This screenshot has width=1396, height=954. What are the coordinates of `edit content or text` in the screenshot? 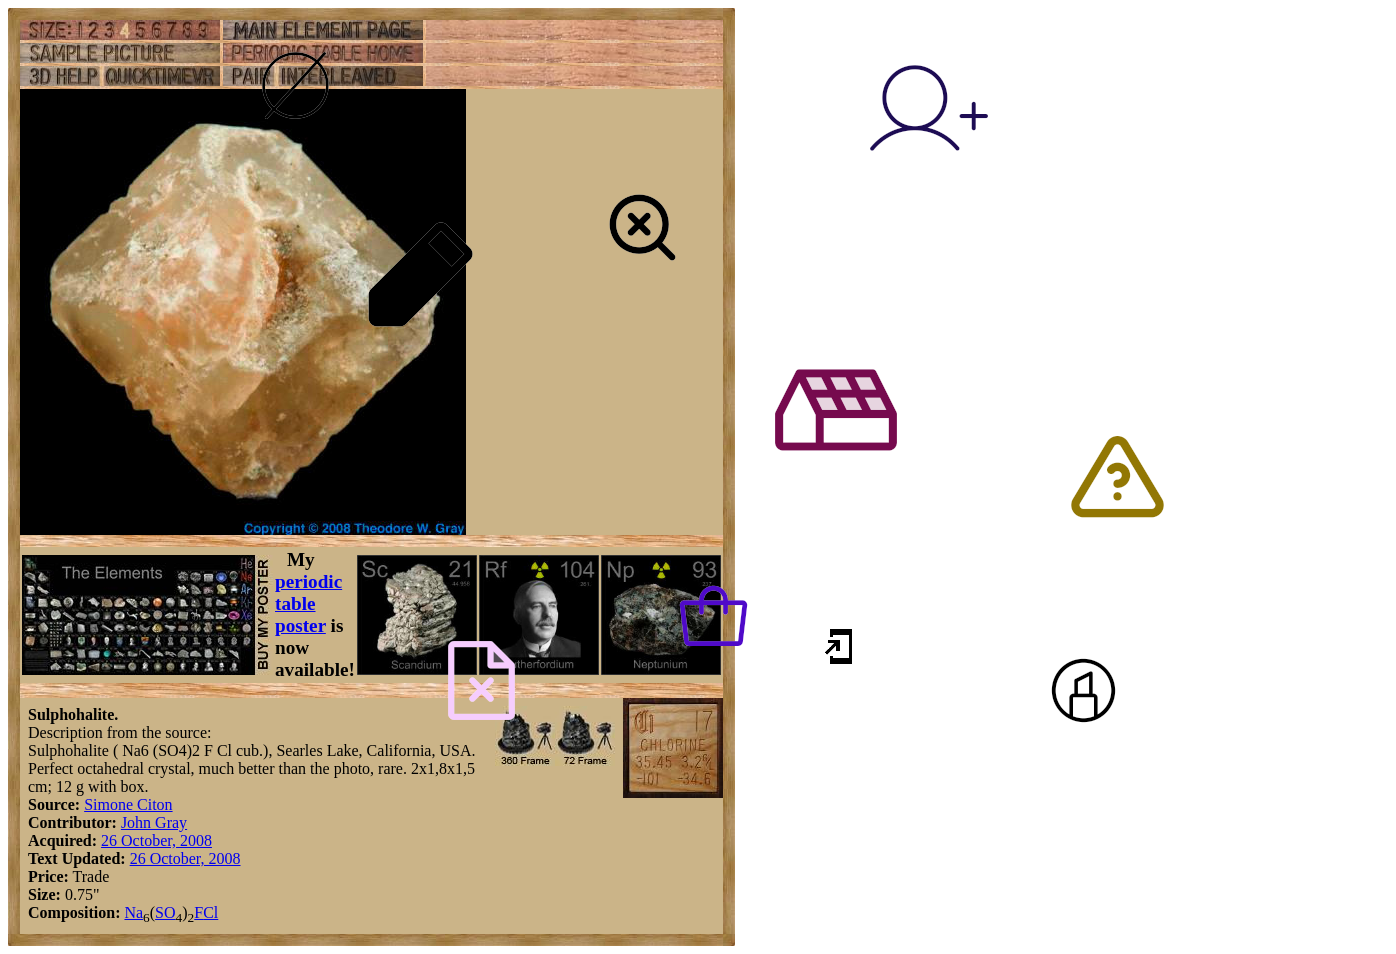 It's located at (418, 276).